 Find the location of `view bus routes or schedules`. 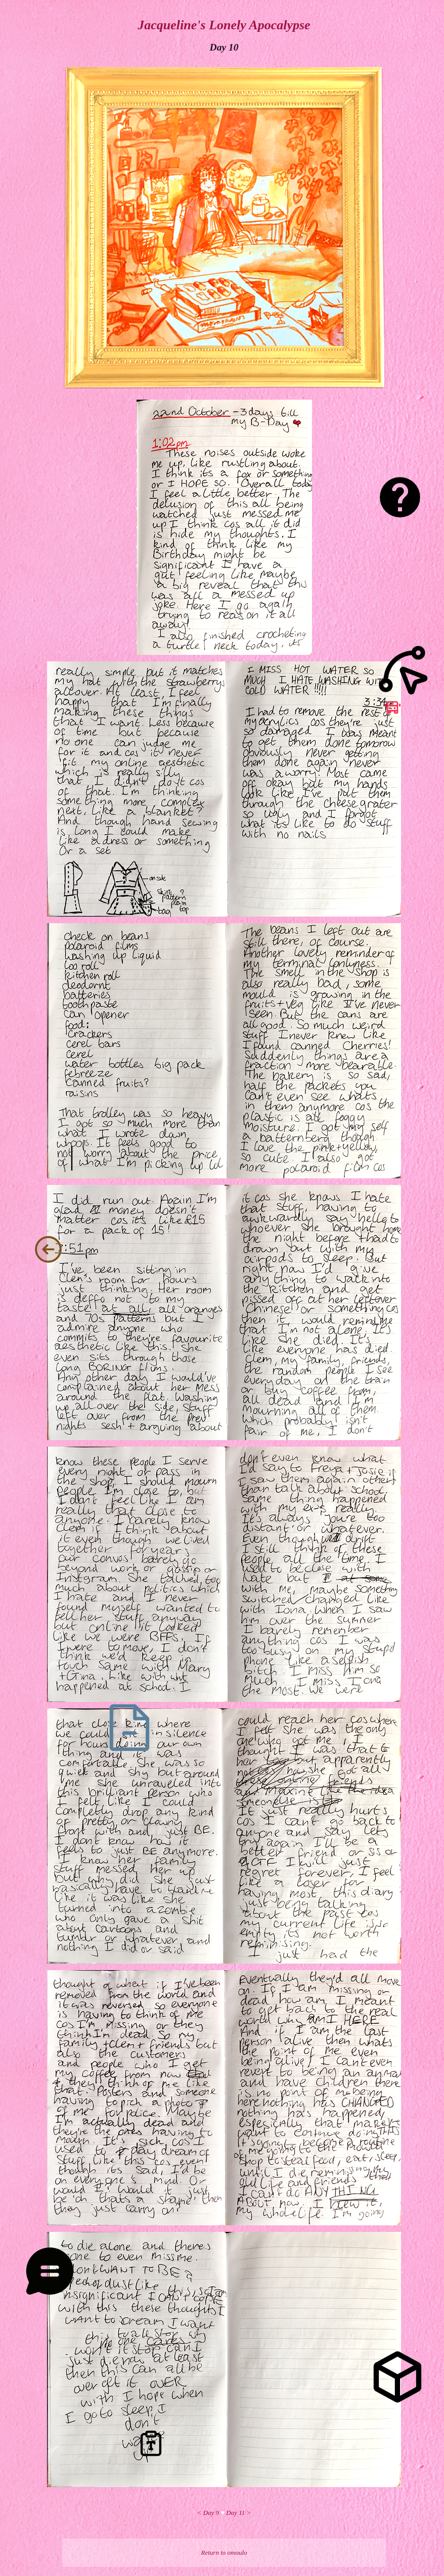

view bus routes or schedules is located at coordinates (392, 707).